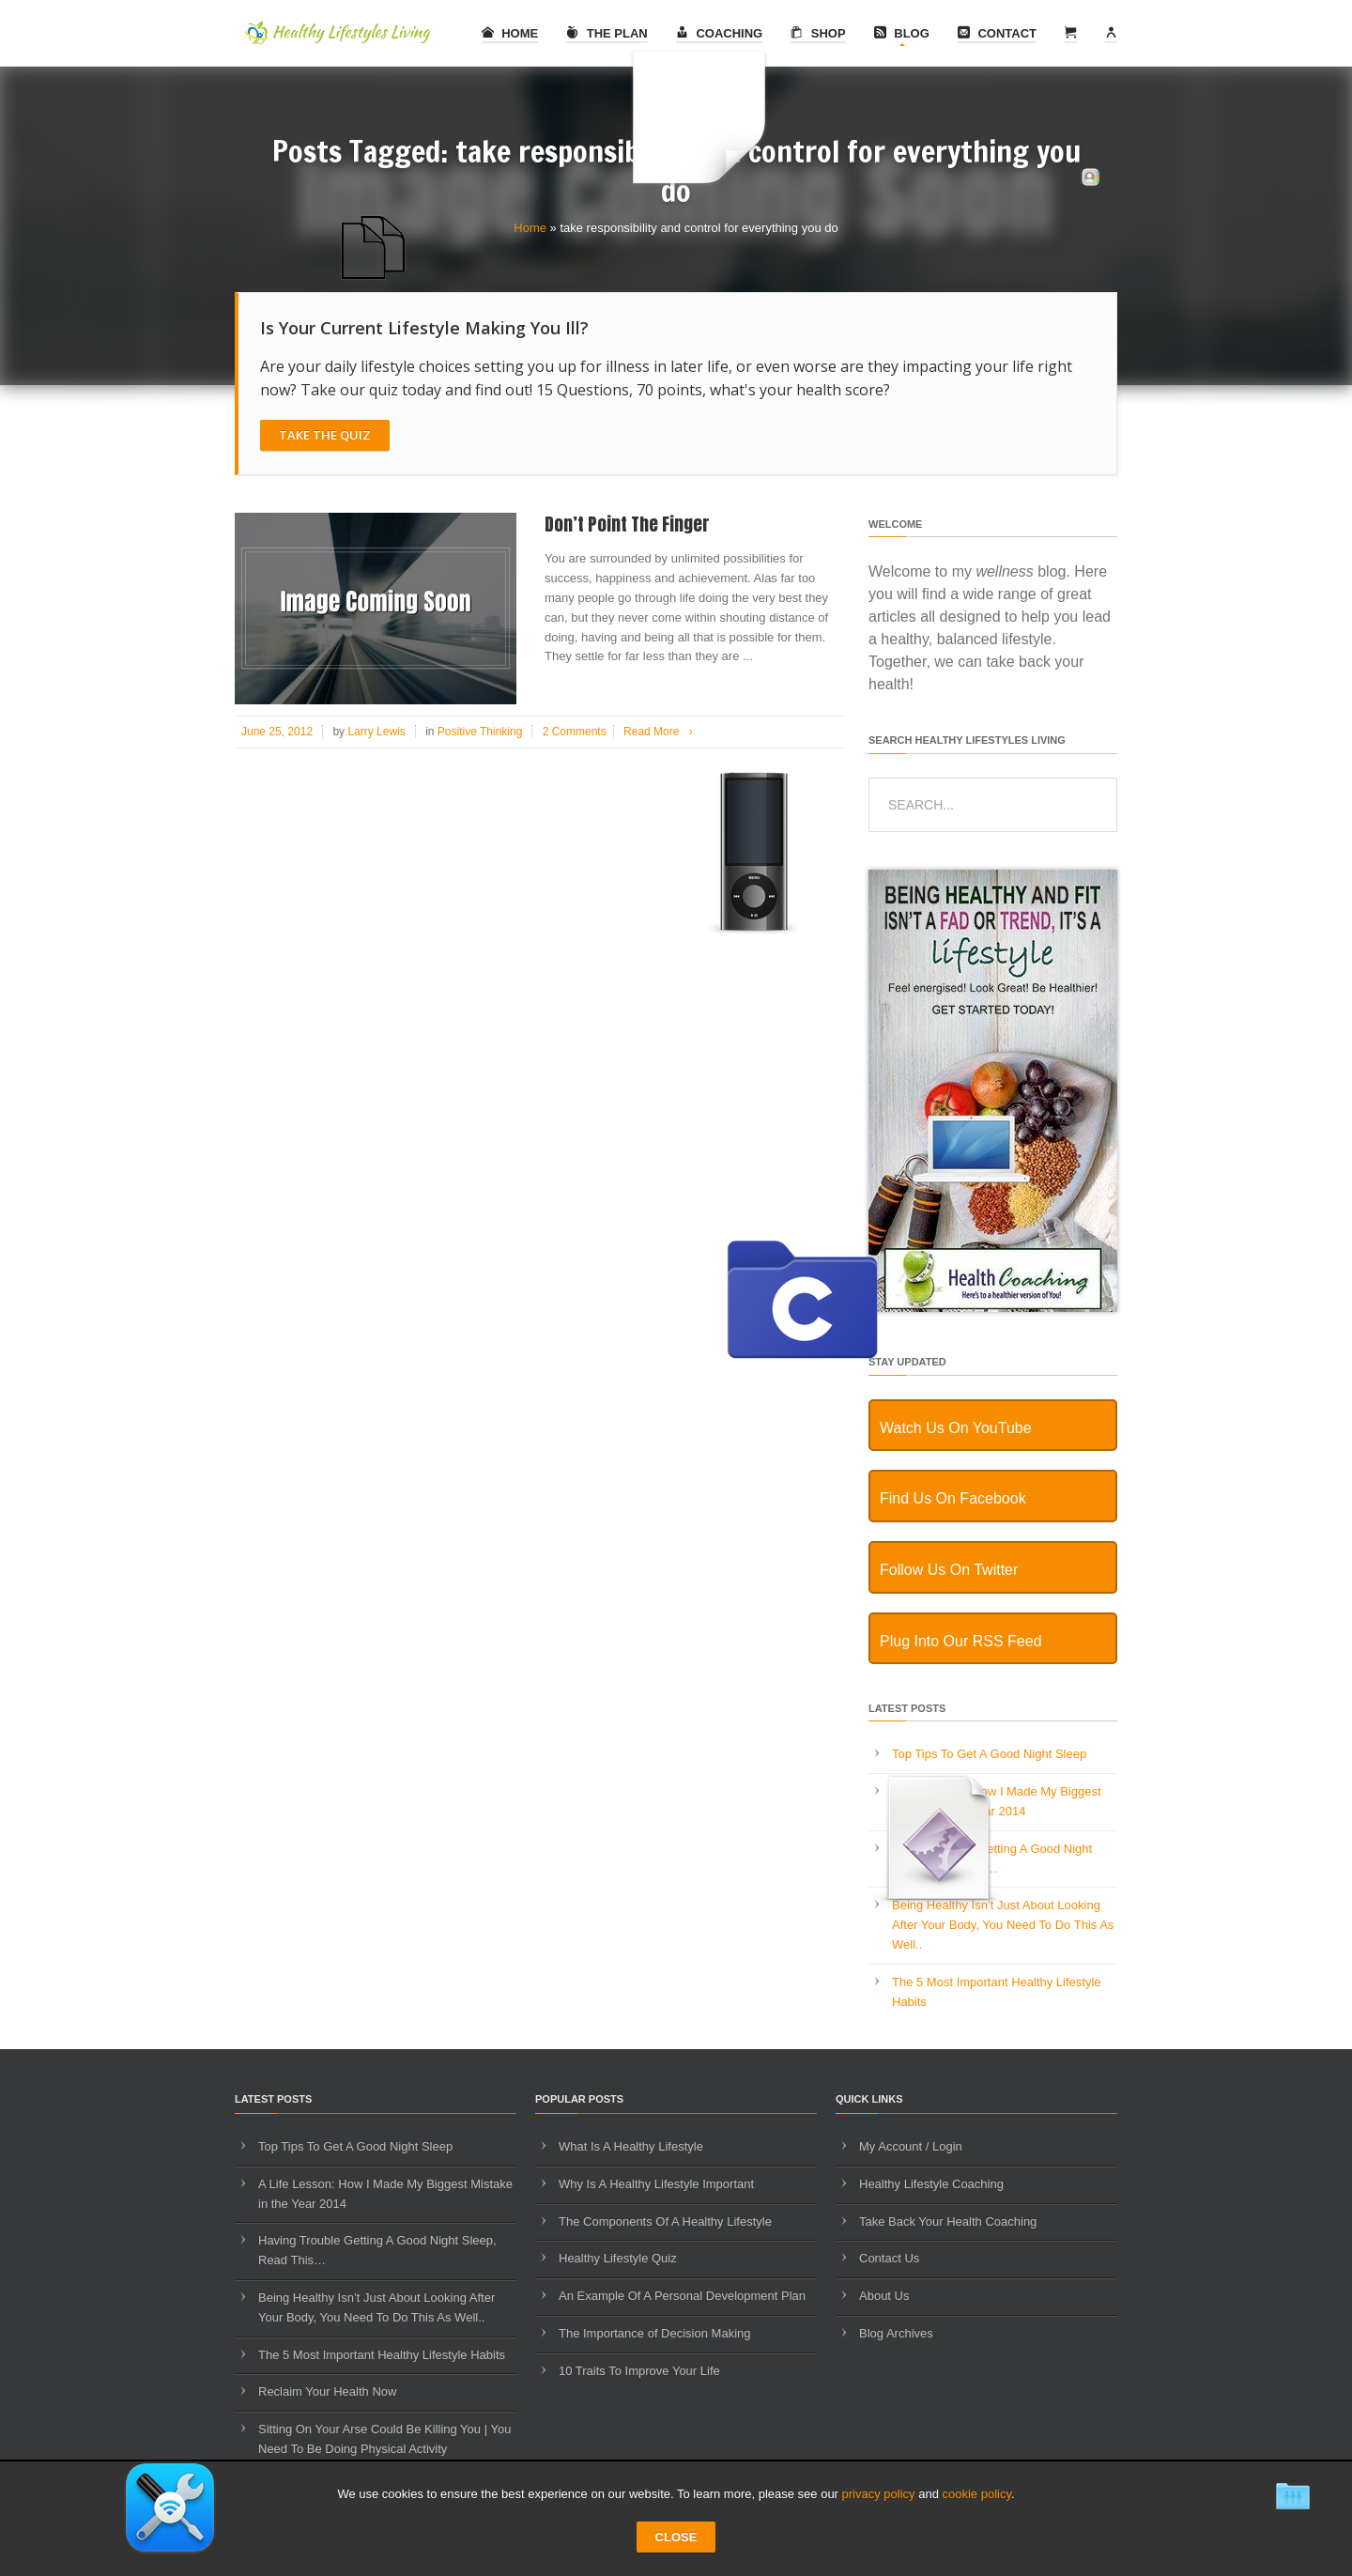 The image size is (1352, 2576). Describe the element at coordinates (941, 1838) in the screenshot. I see `a script or code file` at that location.